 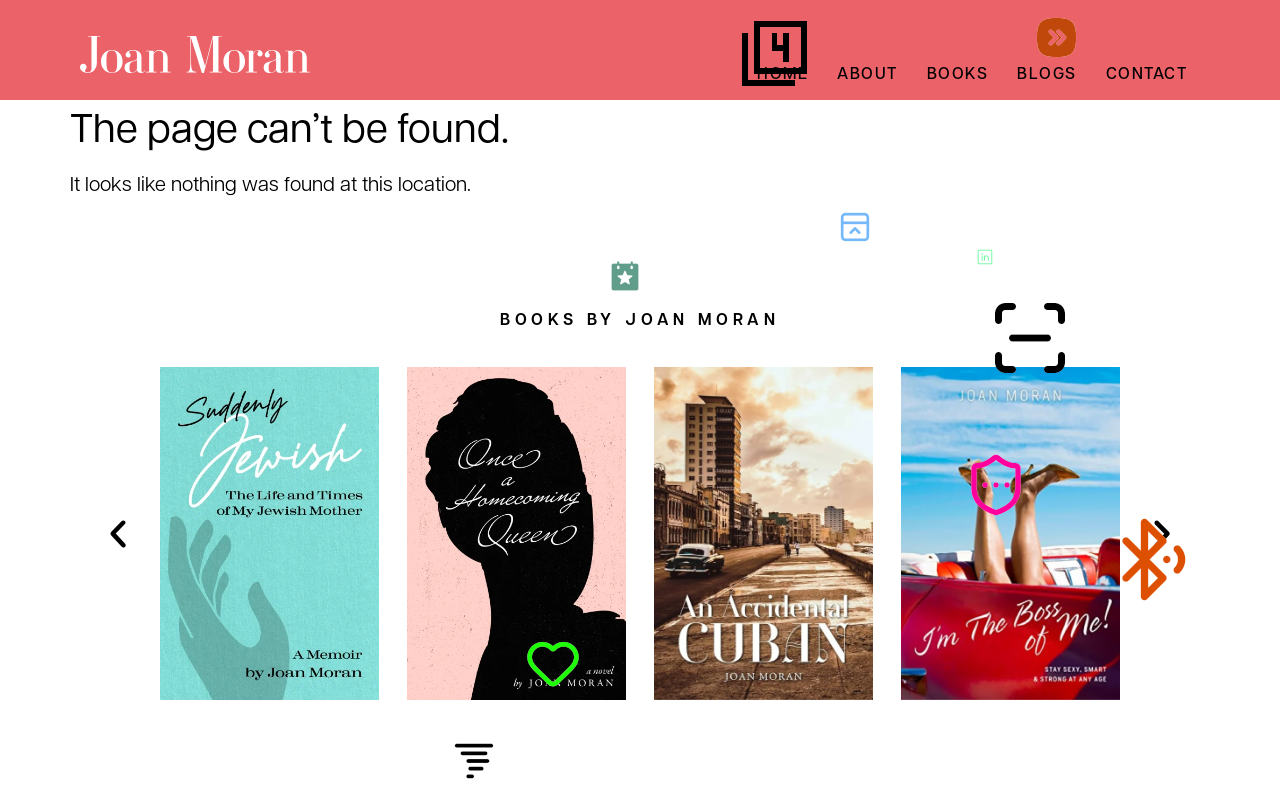 I want to click on view starred or favorite events, so click(x=625, y=277).